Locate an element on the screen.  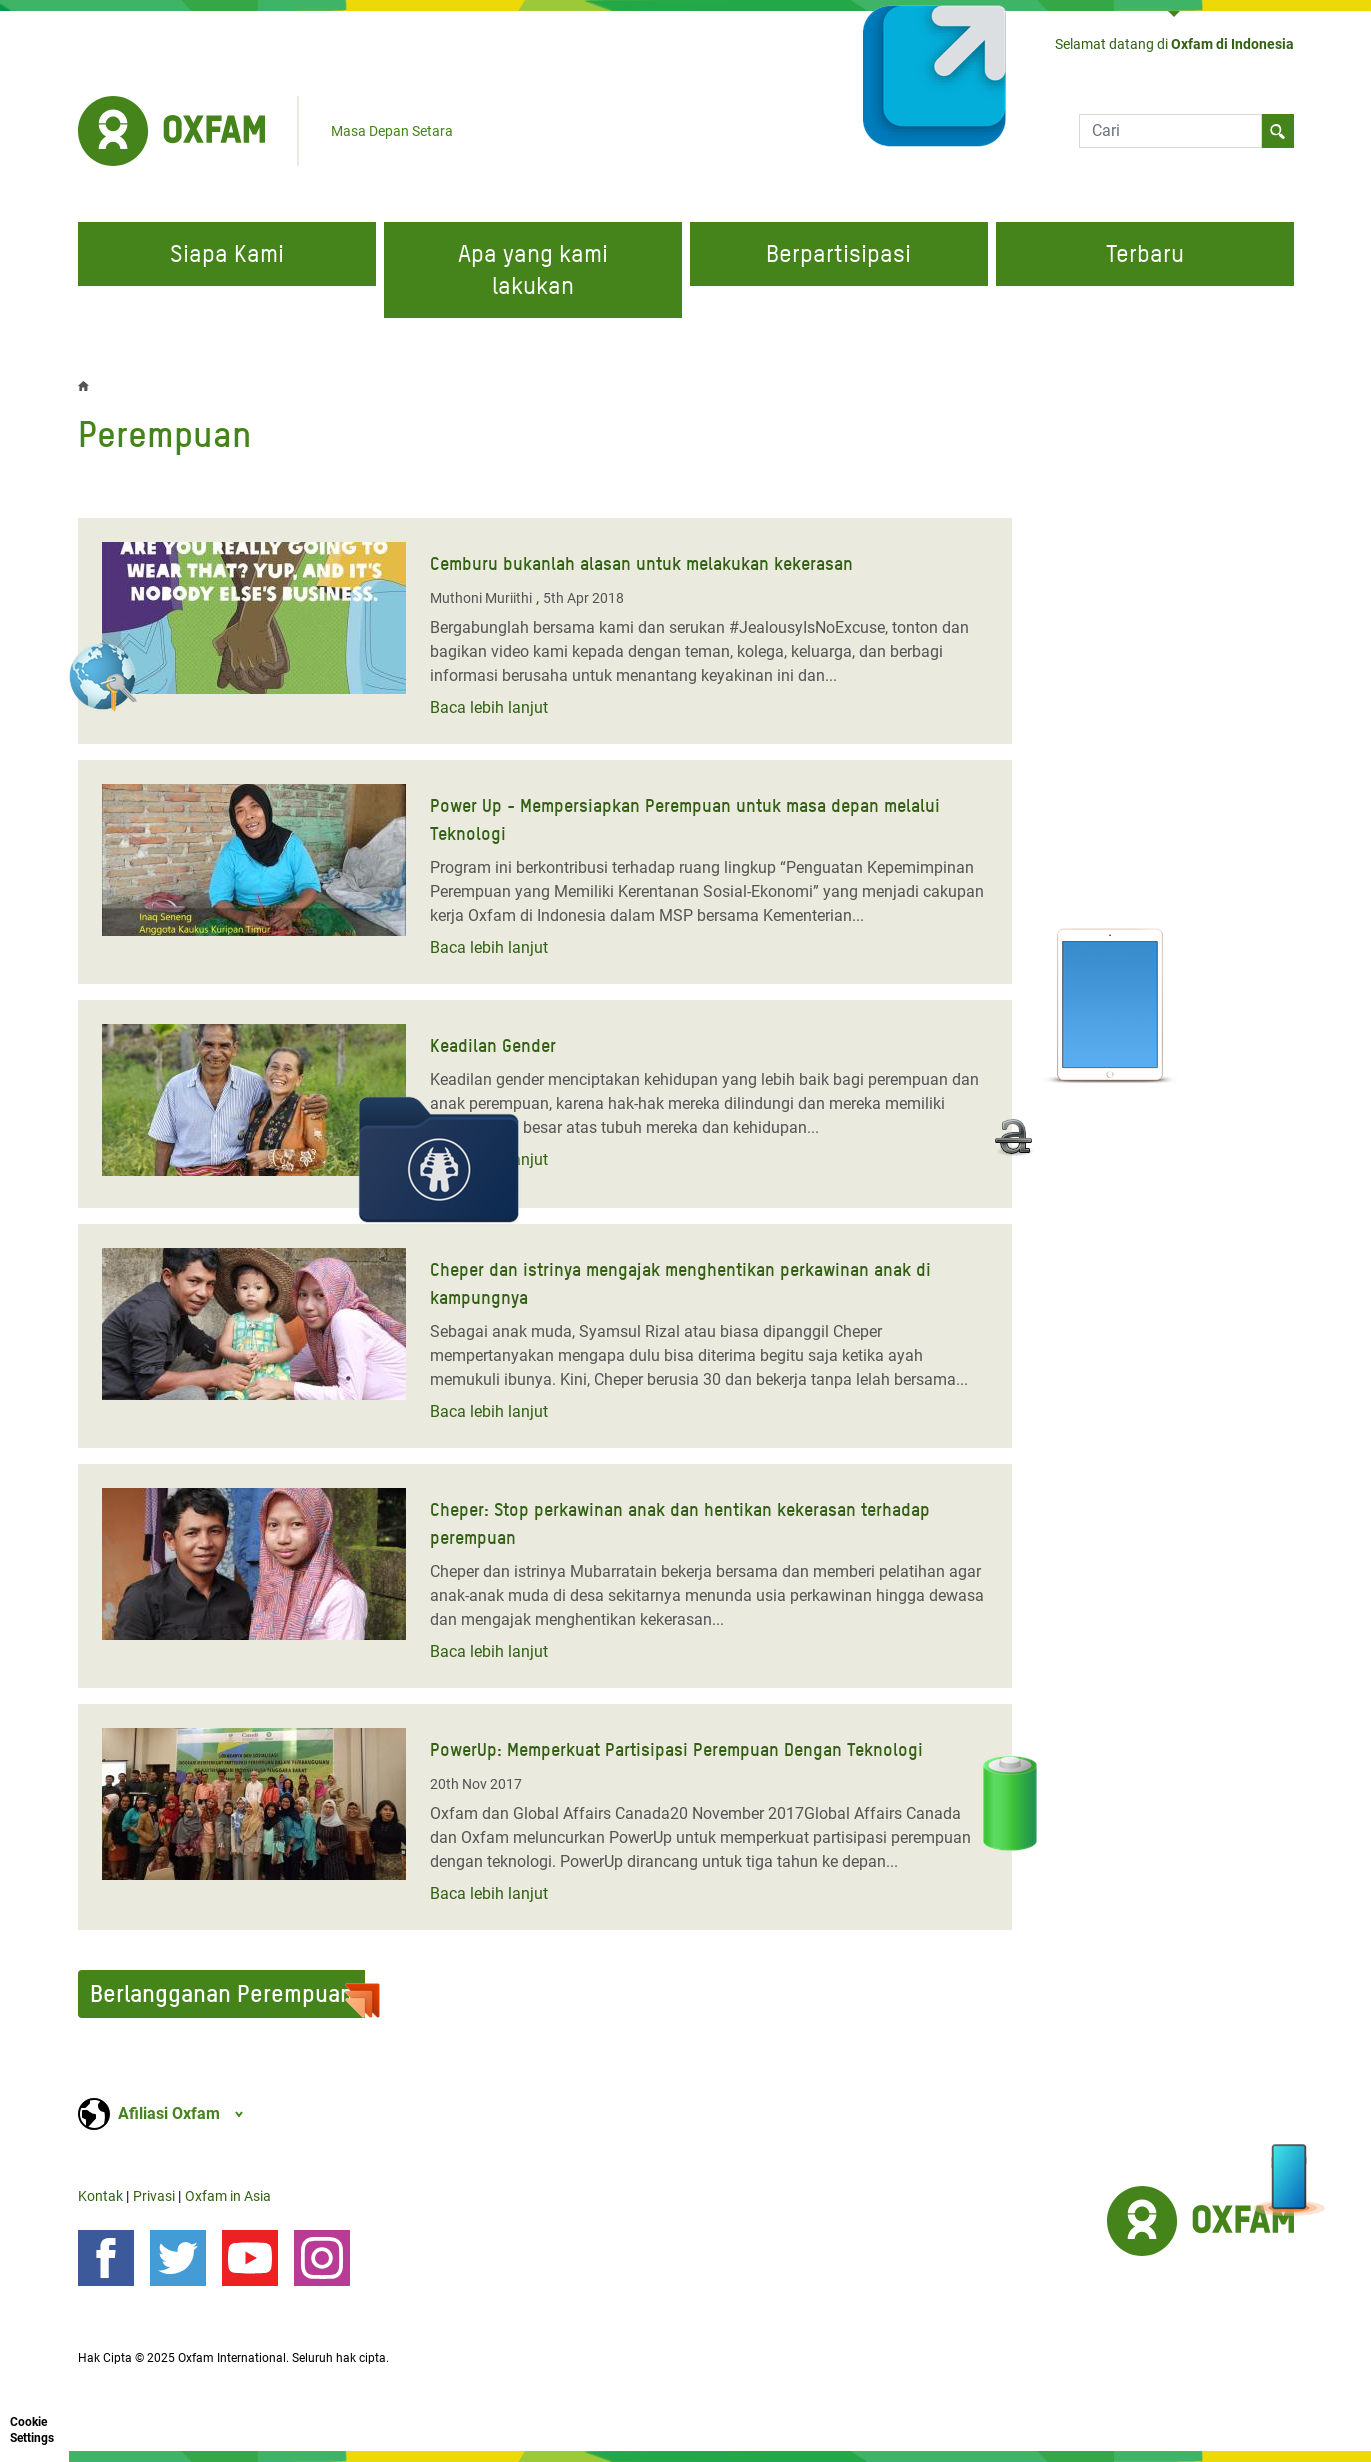
access global security or authentication settings is located at coordinates (102, 676).